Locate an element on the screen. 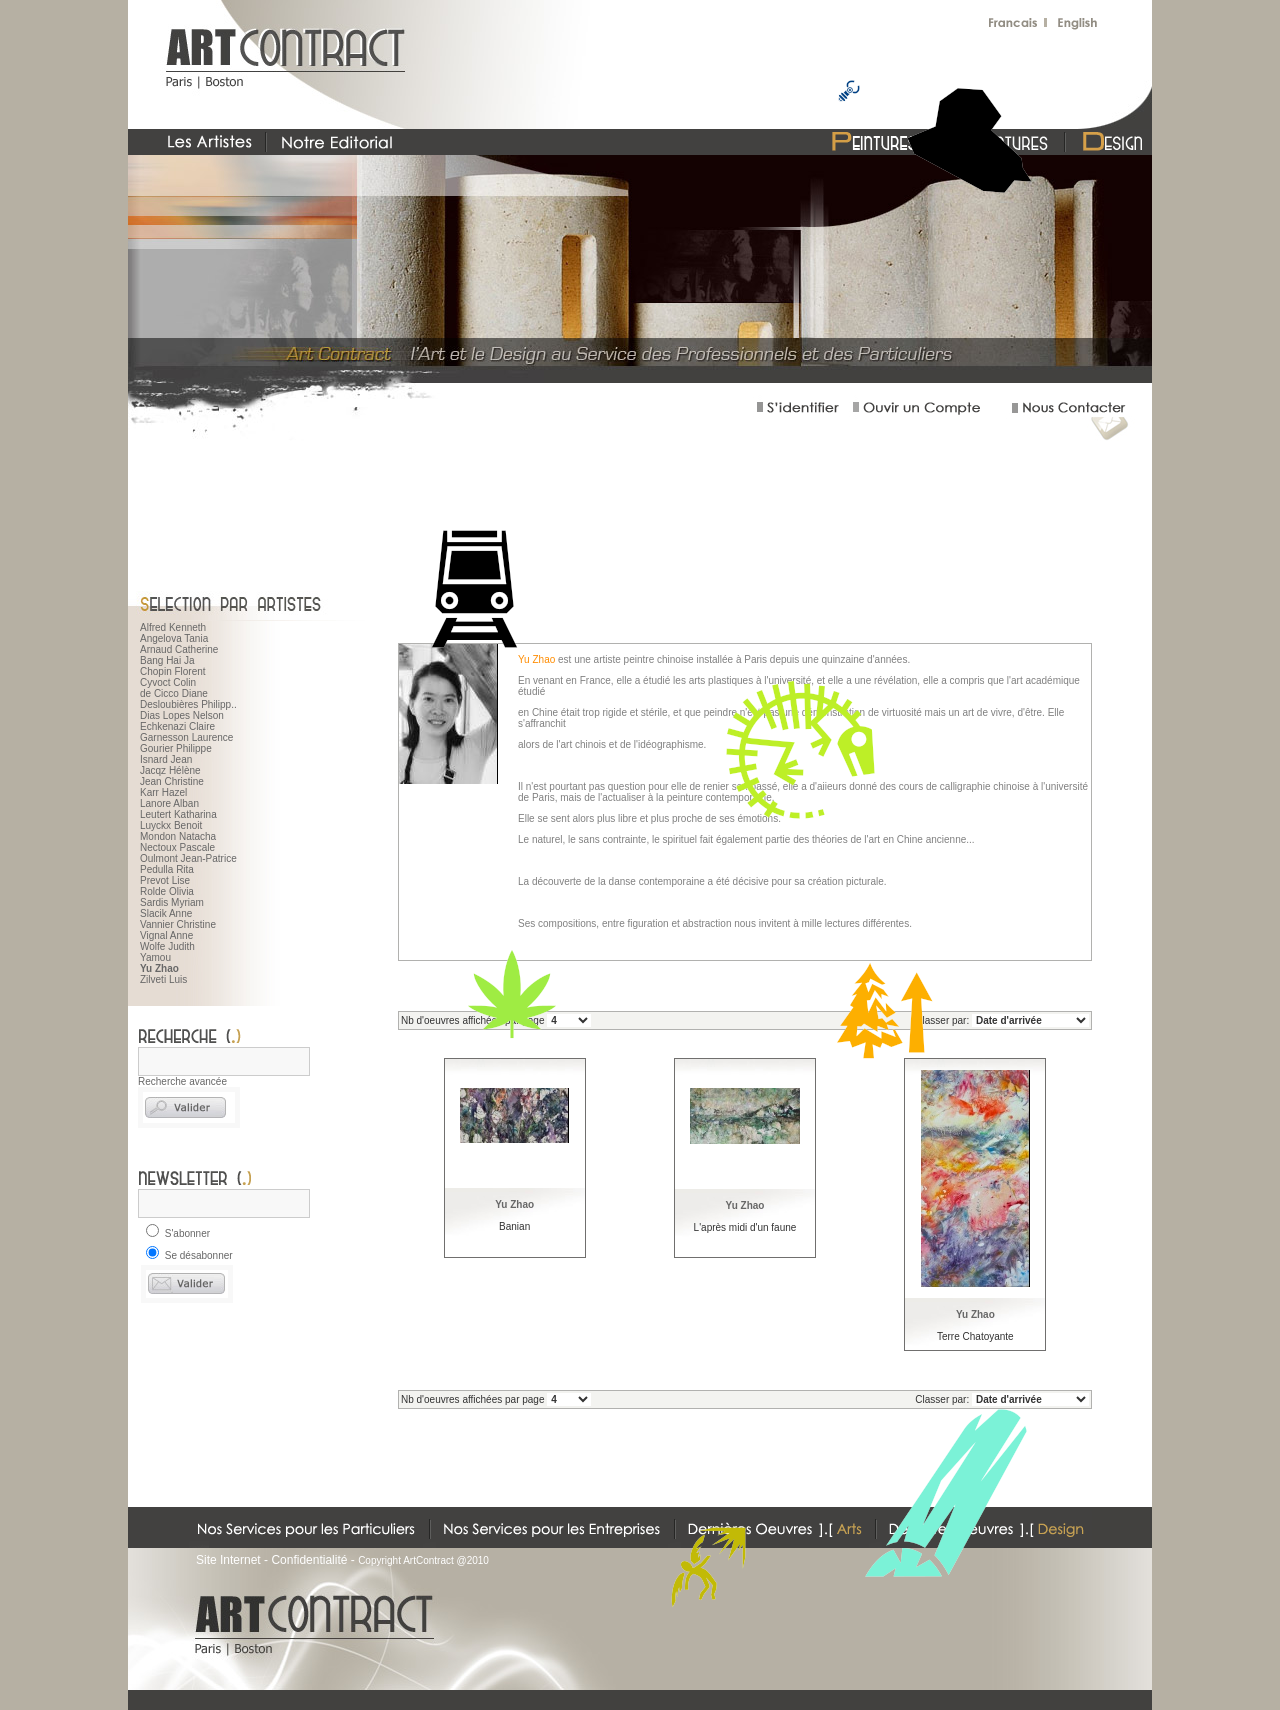  access fossil or dinosaur collection is located at coordinates (800, 751).